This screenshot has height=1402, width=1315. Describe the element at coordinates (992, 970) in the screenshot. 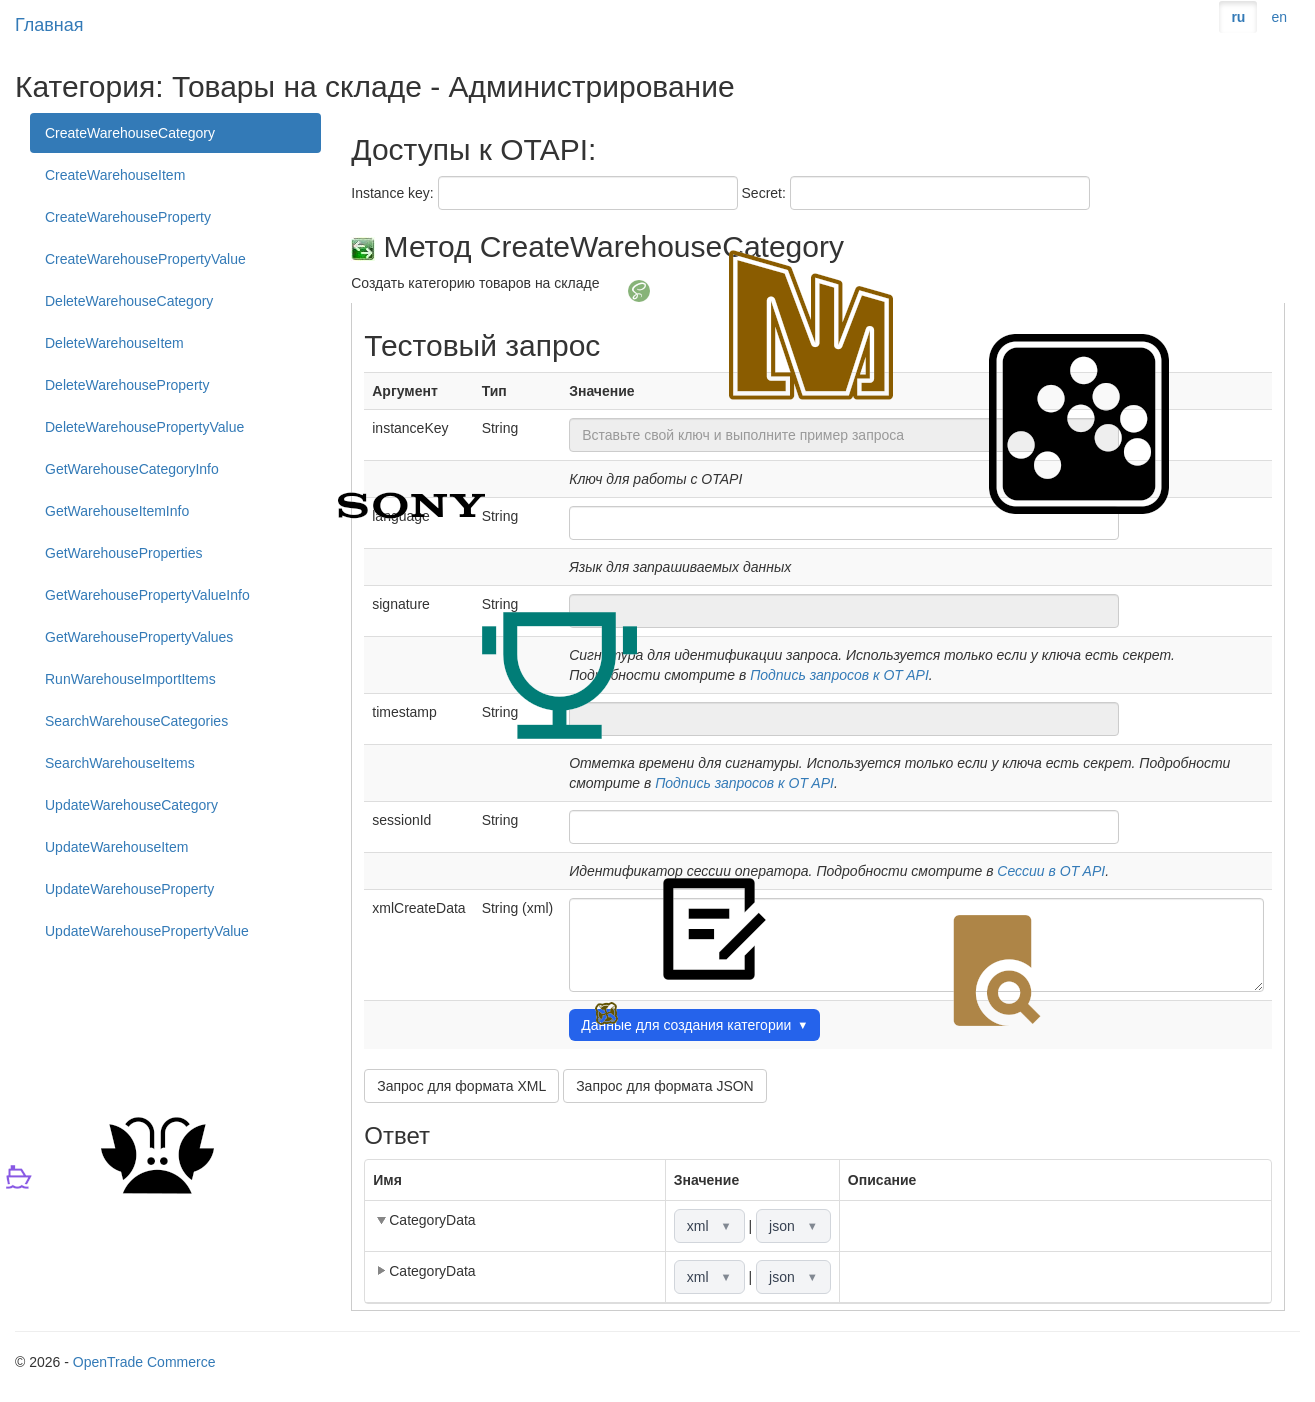

I see `find my phone feature` at that location.